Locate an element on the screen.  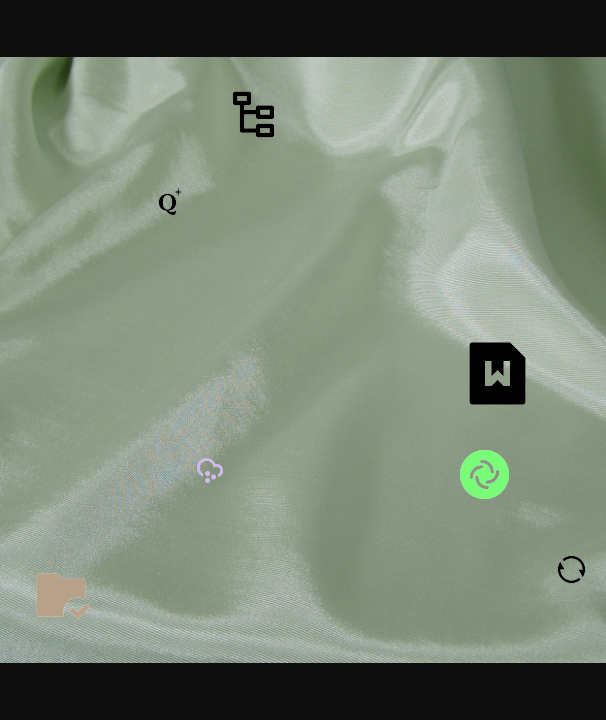
refresh or reload the current page is located at coordinates (571, 569).